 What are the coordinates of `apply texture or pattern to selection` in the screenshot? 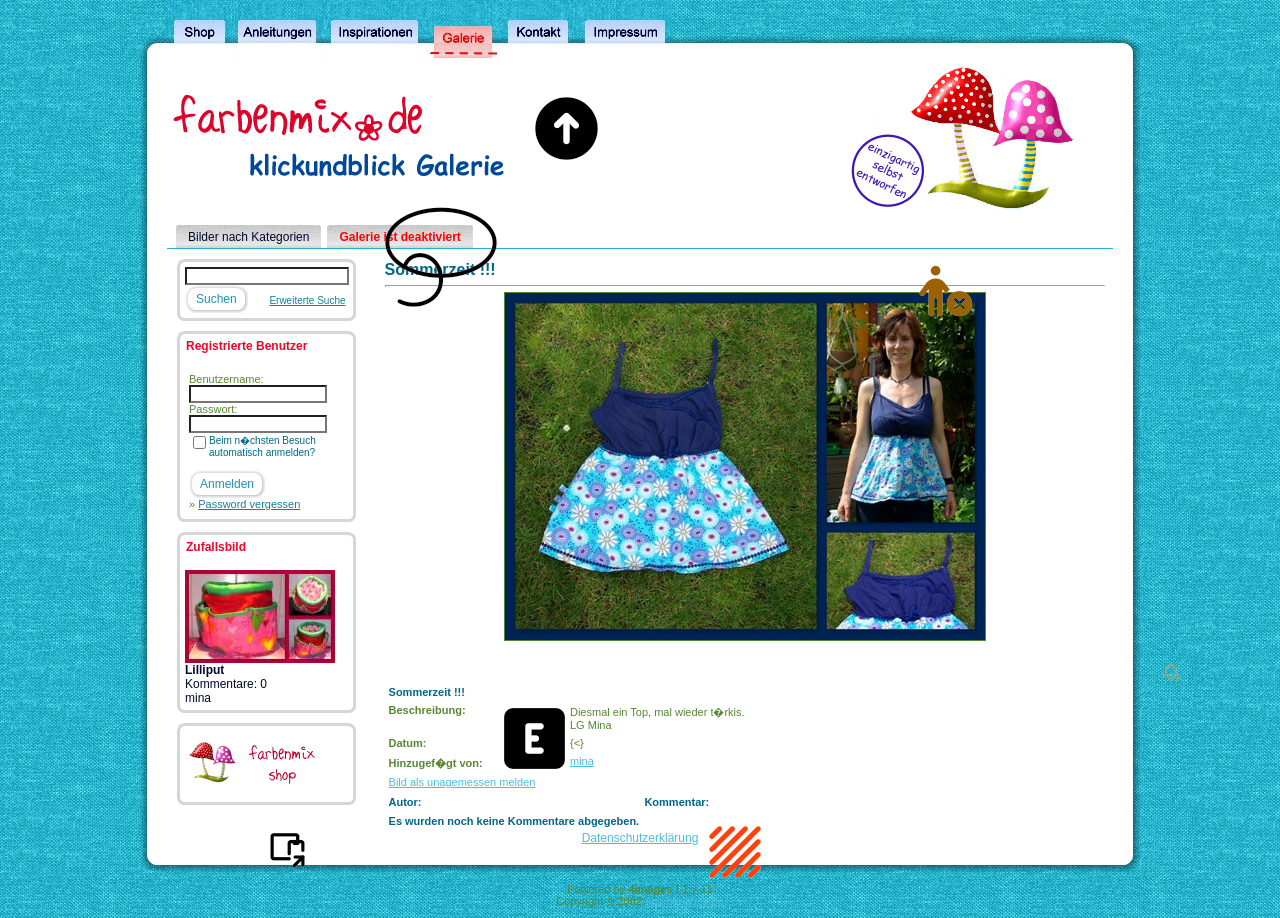 It's located at (735, 852).